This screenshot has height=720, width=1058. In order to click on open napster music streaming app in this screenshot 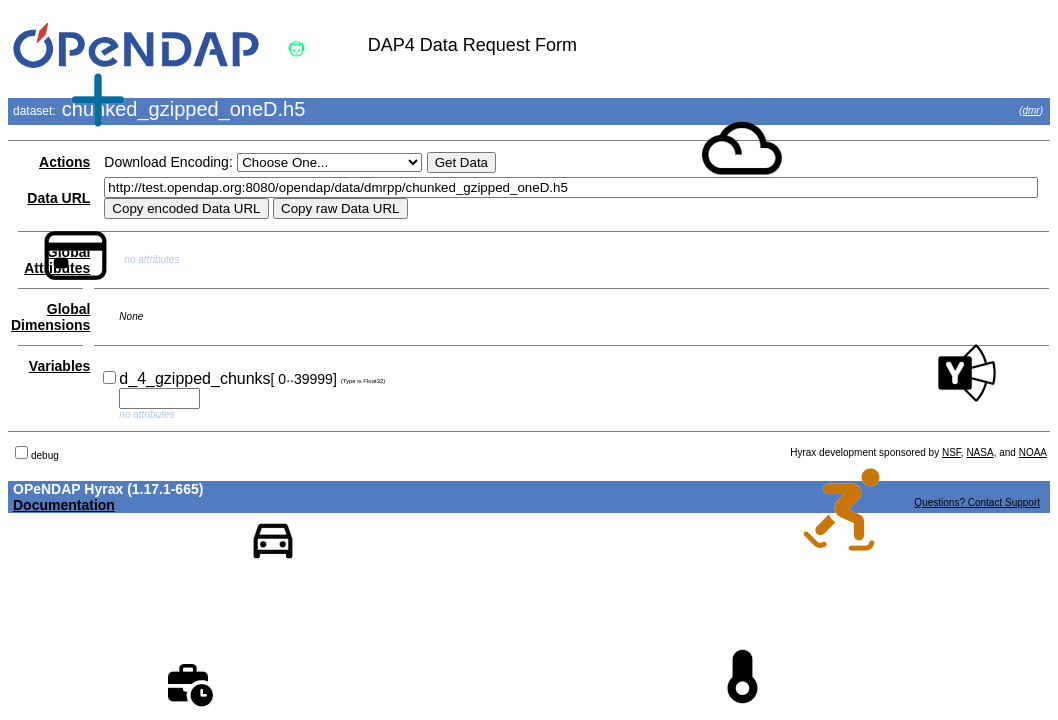, I will do `click(296, 48)`.